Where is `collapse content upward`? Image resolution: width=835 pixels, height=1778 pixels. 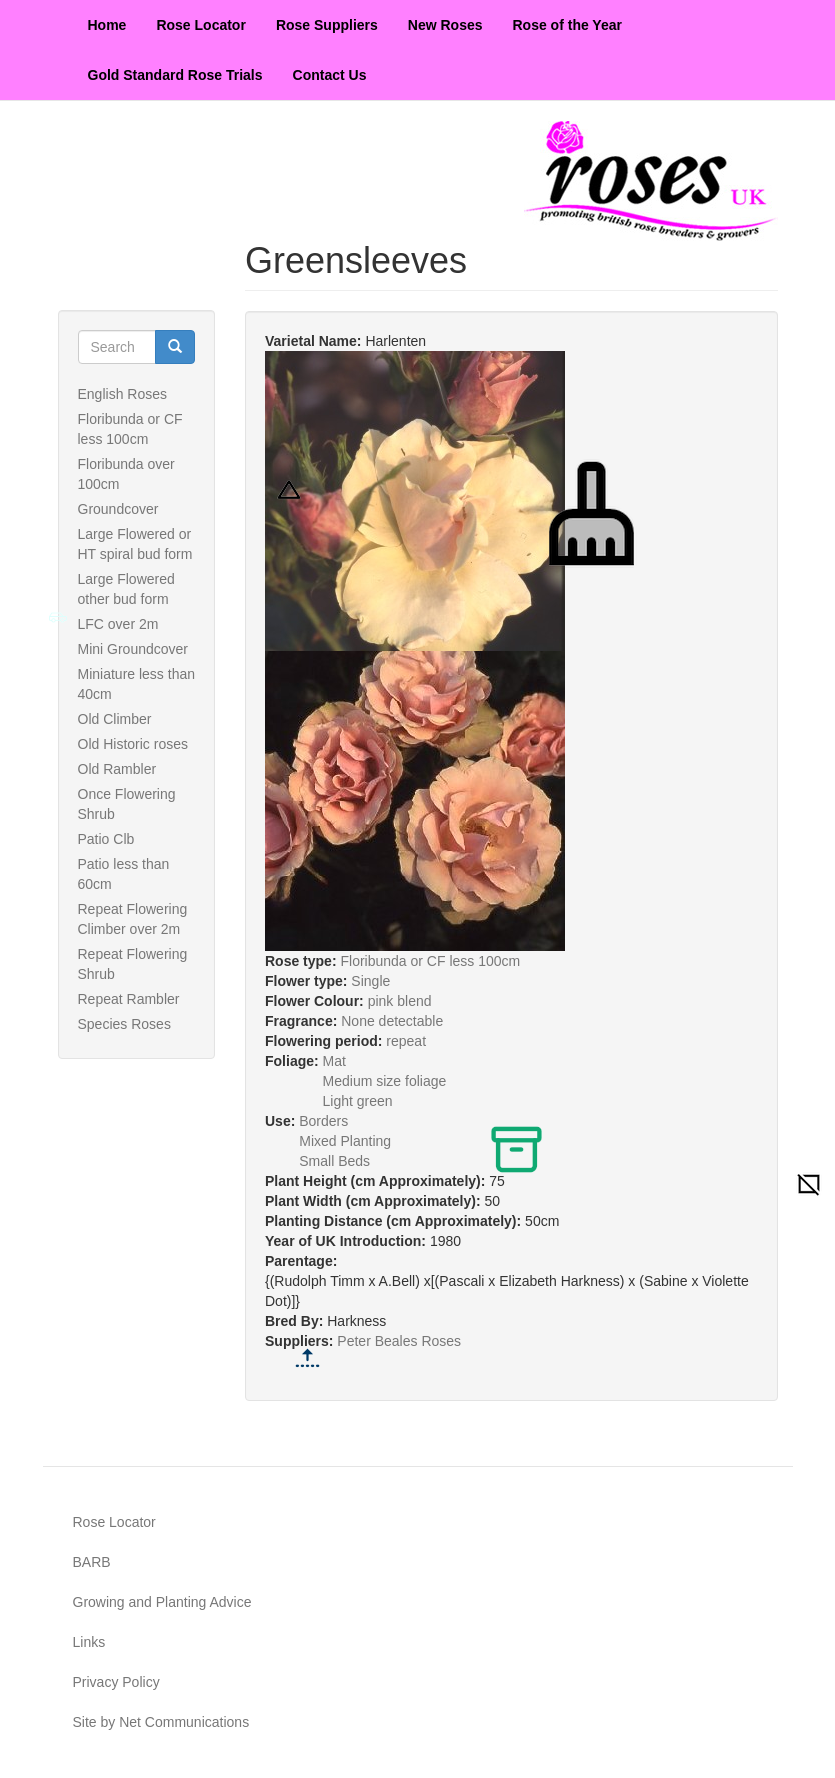 collapse content upward is located at coordinates (307, 1359).